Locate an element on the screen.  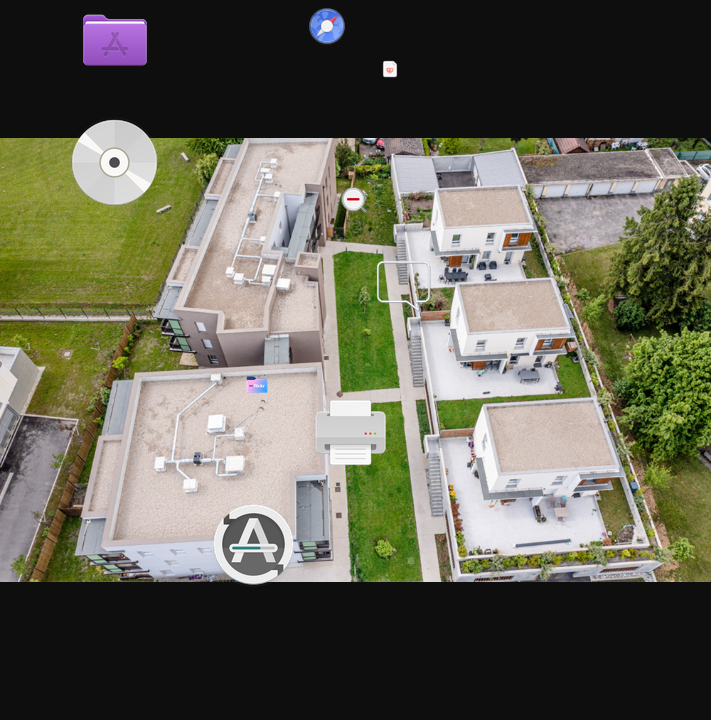
a ruby programming language source file is located at coordinates (390, 69).